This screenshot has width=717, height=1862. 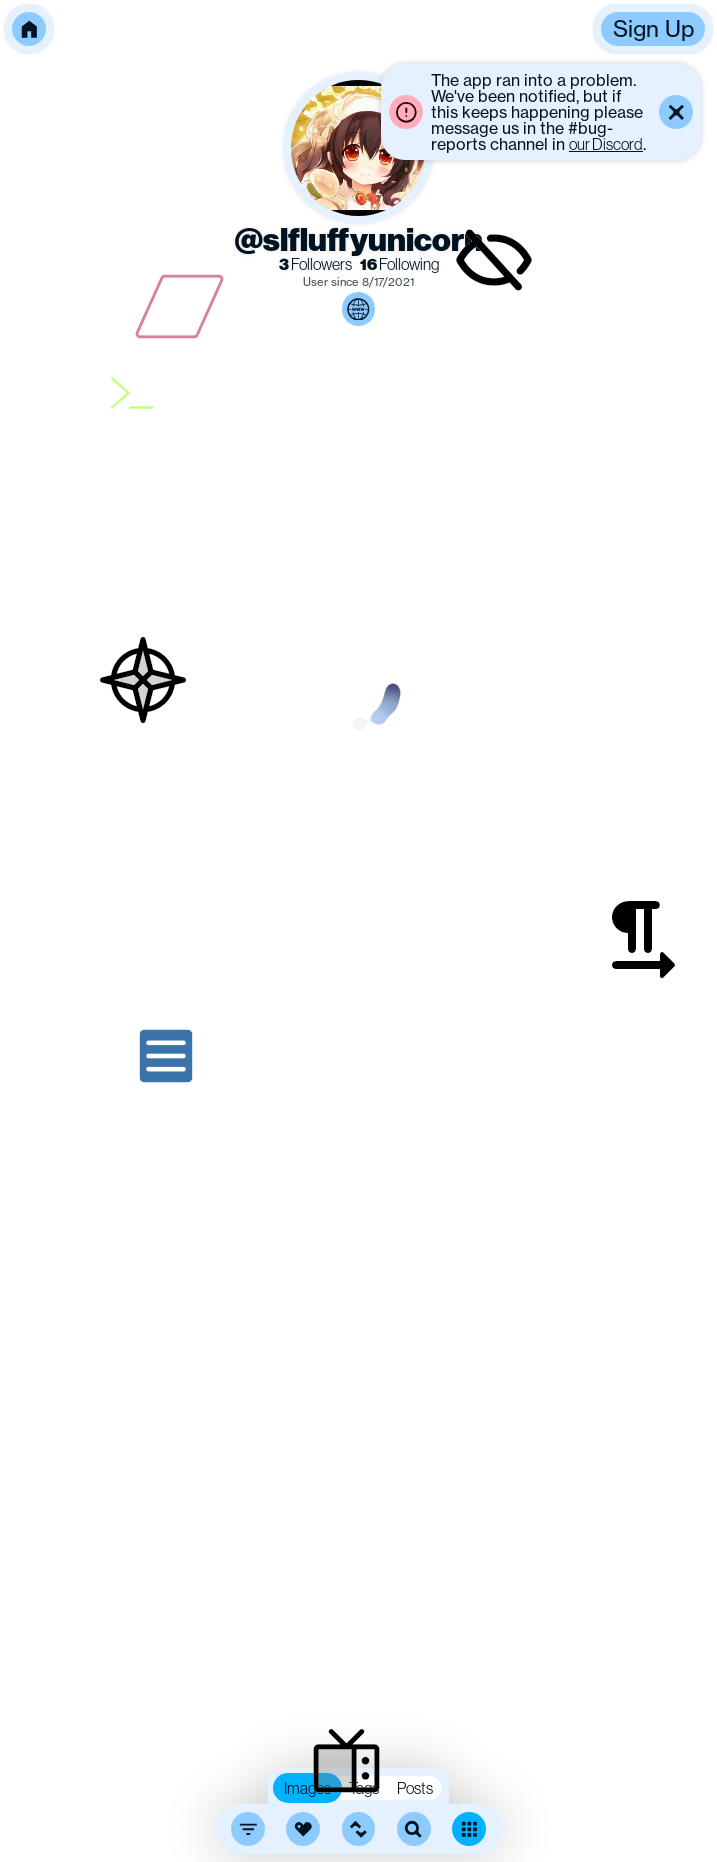 What do you see at coordinates (346, 1764) in the screenshot?
I see `access TV or video streaming content` at bounding box center [346, 1764].